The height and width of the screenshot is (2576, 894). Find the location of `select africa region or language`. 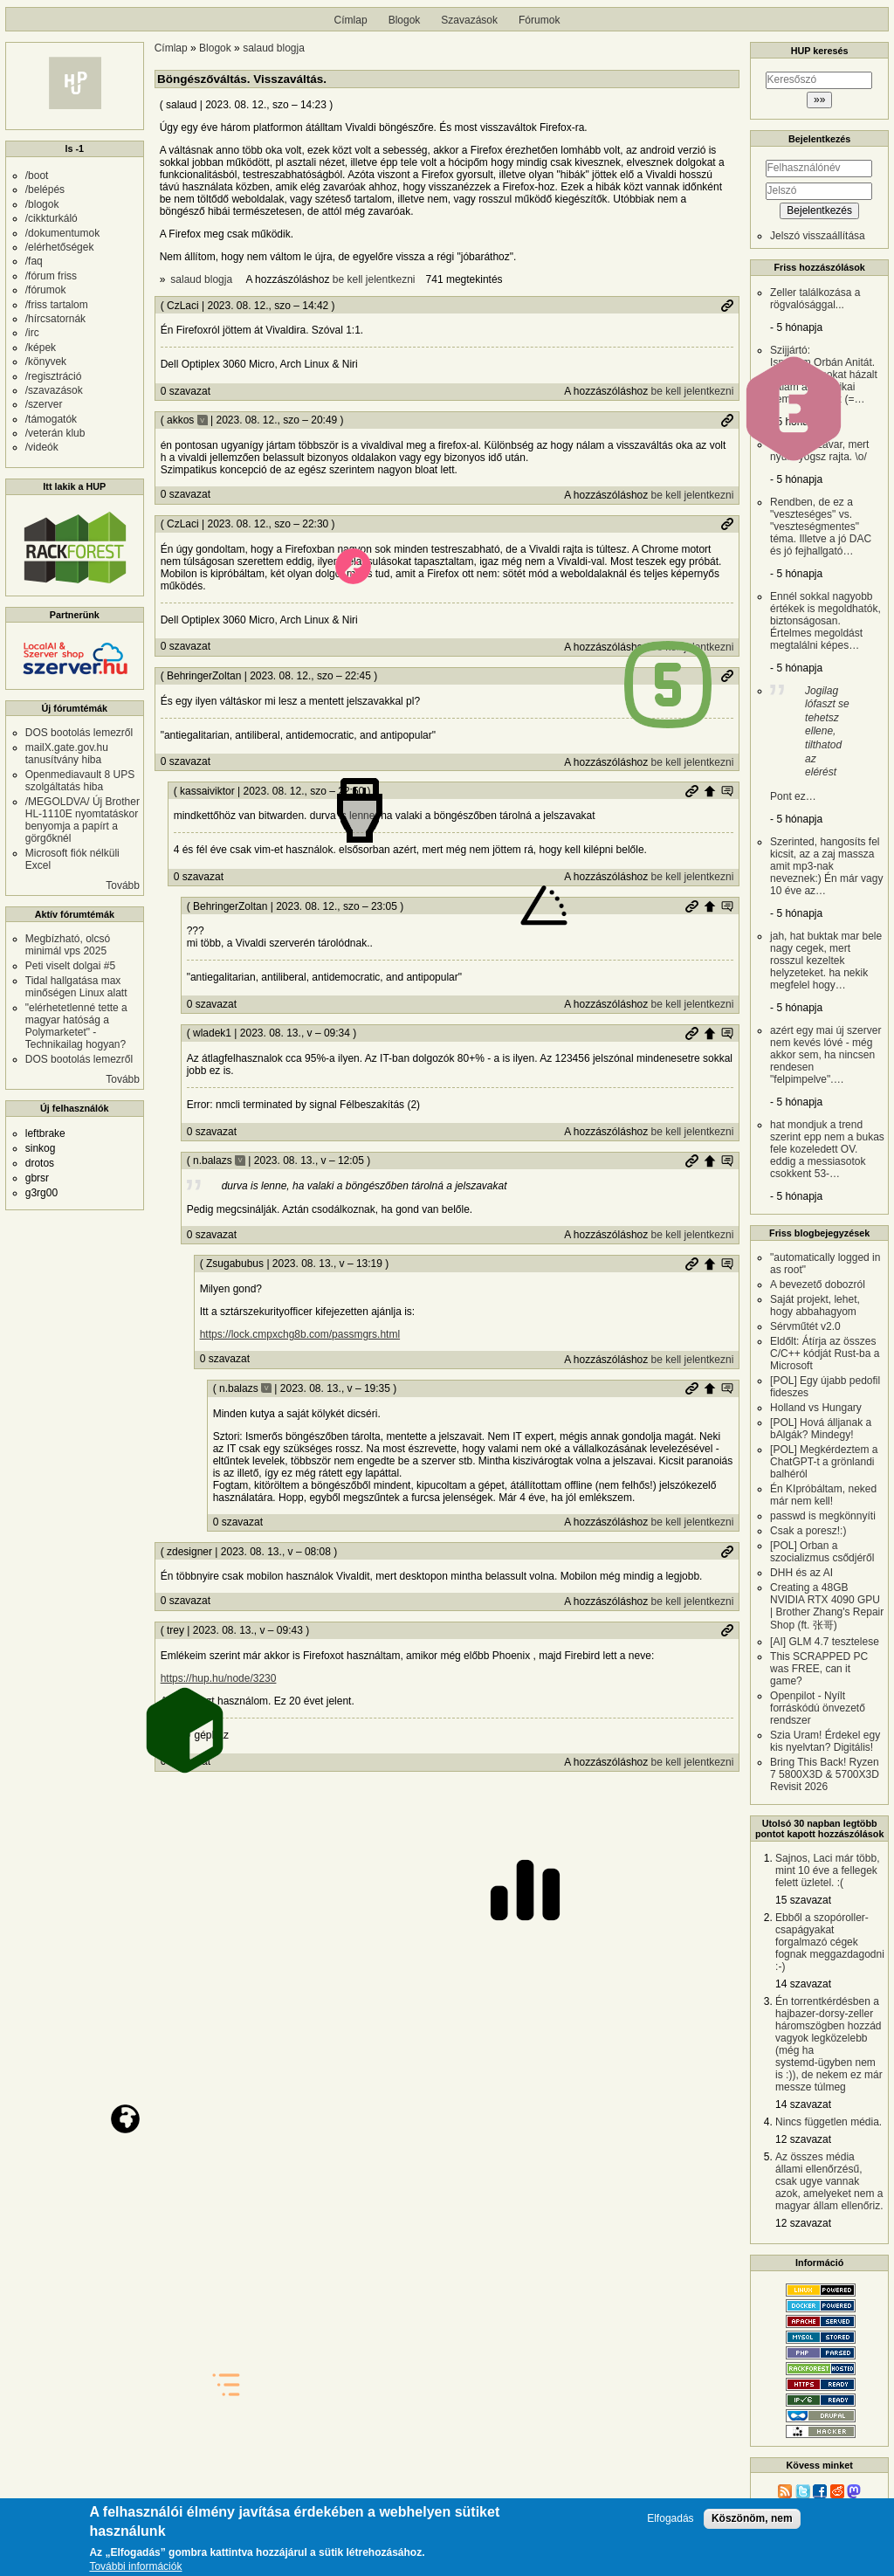

select africa region or language is located at coordinates (125, 2118).